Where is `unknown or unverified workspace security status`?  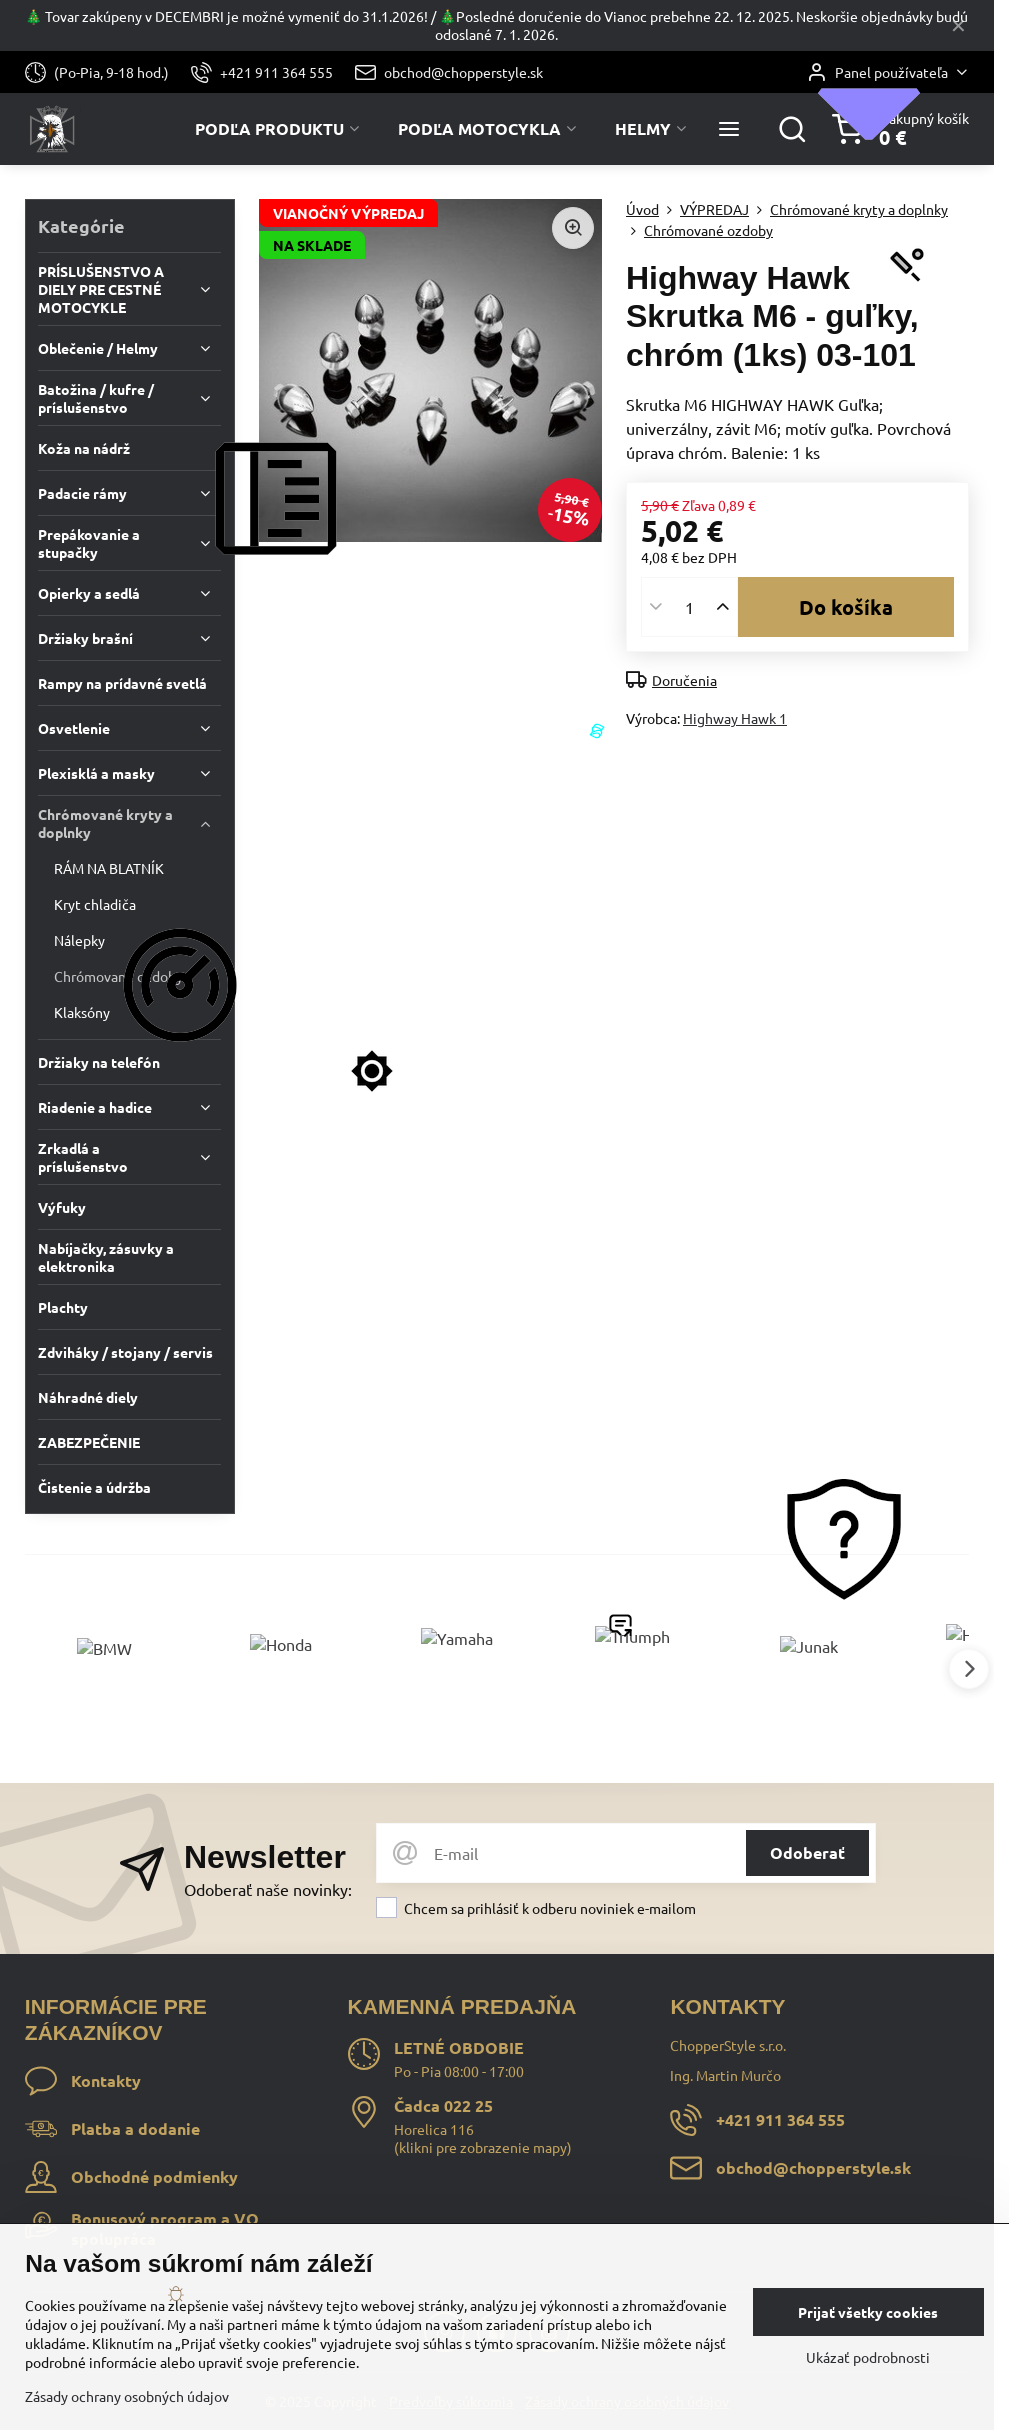
unknown or unverified workspace security status is located at coordinates (843, 1539).